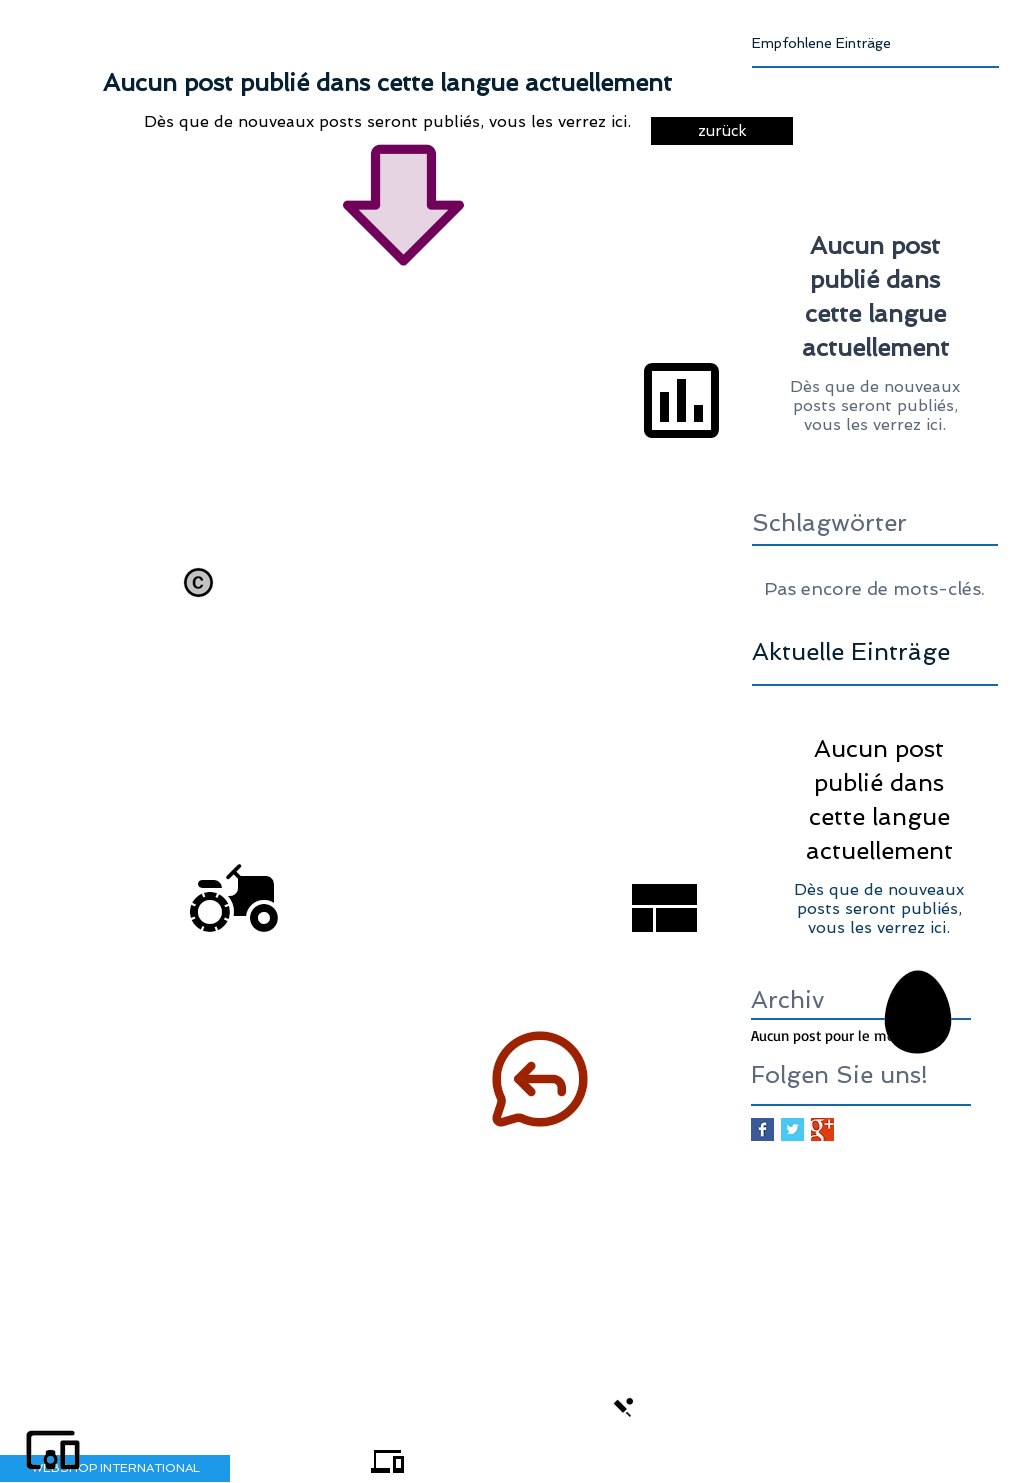 This screenshot has height=1483, width=1024. I want to click on reply to a message, so click(540, 1079).